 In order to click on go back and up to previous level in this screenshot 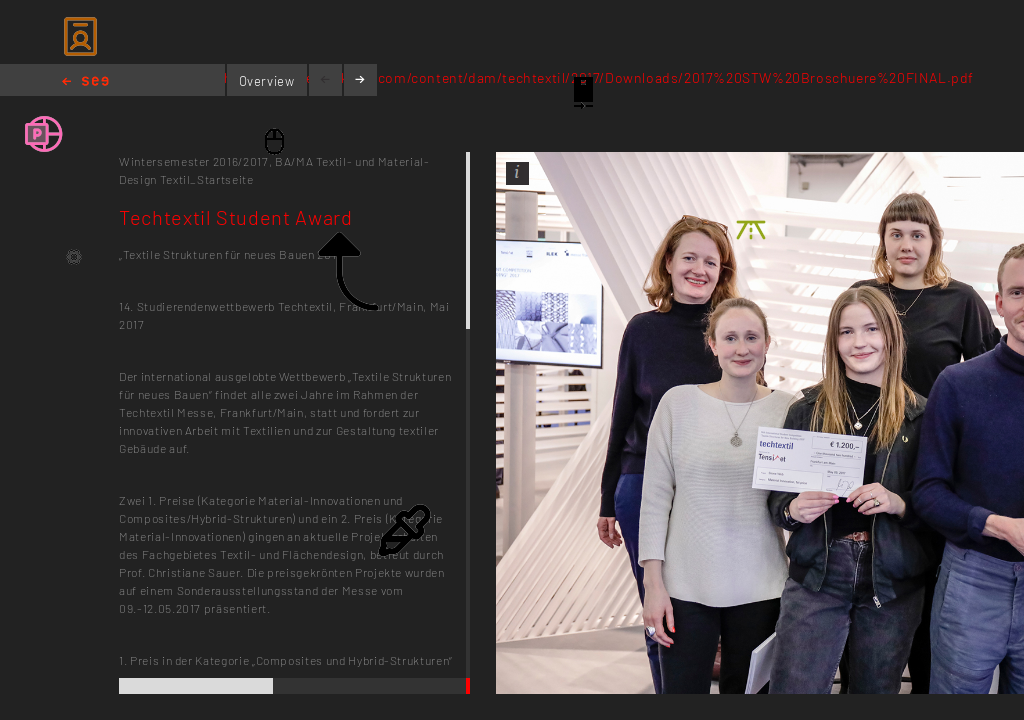, I will do `click(348, 271)`.